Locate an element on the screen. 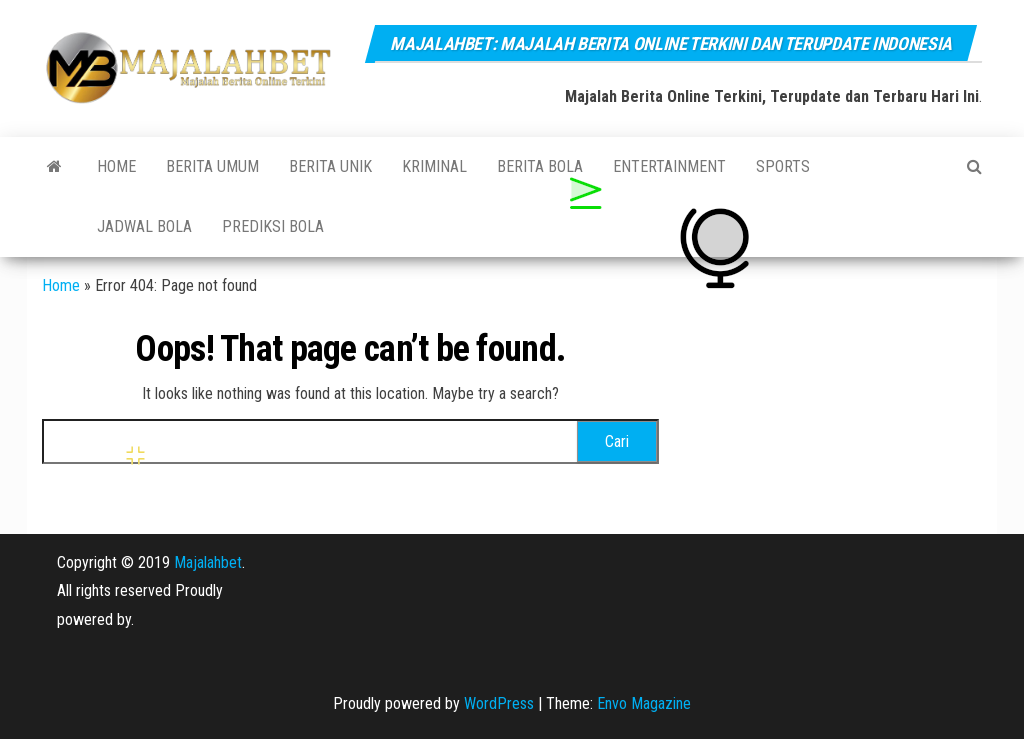  exit fullscreen mode is located at coordinates (135, 455).